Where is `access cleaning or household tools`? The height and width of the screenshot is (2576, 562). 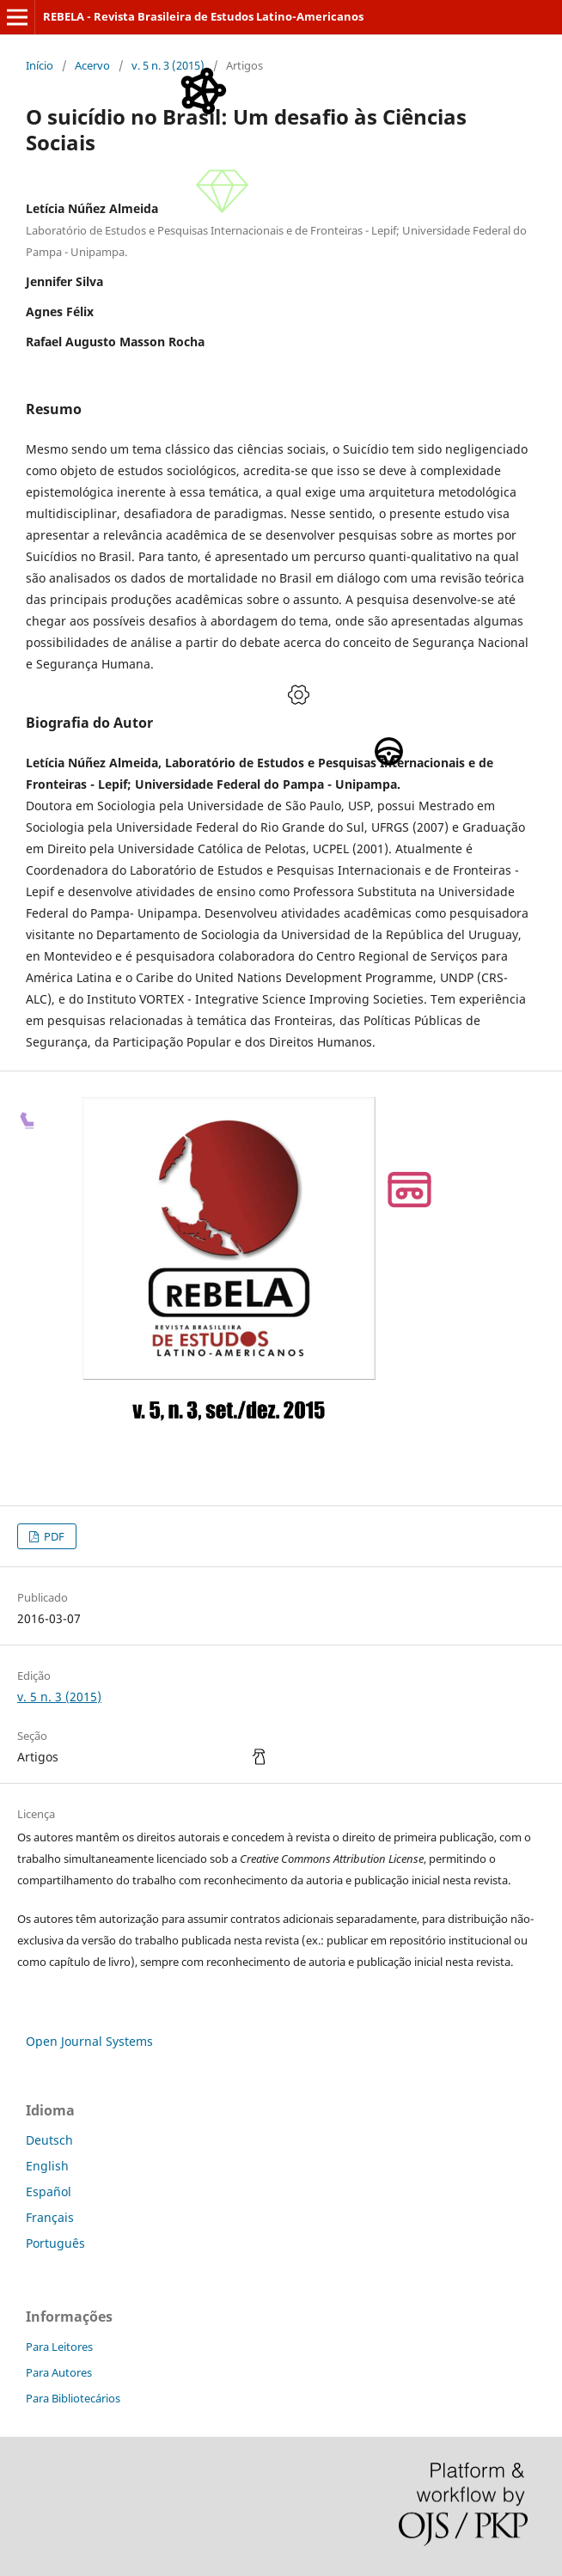
access cleaning or household tools is located at coordinates (259, 1756).